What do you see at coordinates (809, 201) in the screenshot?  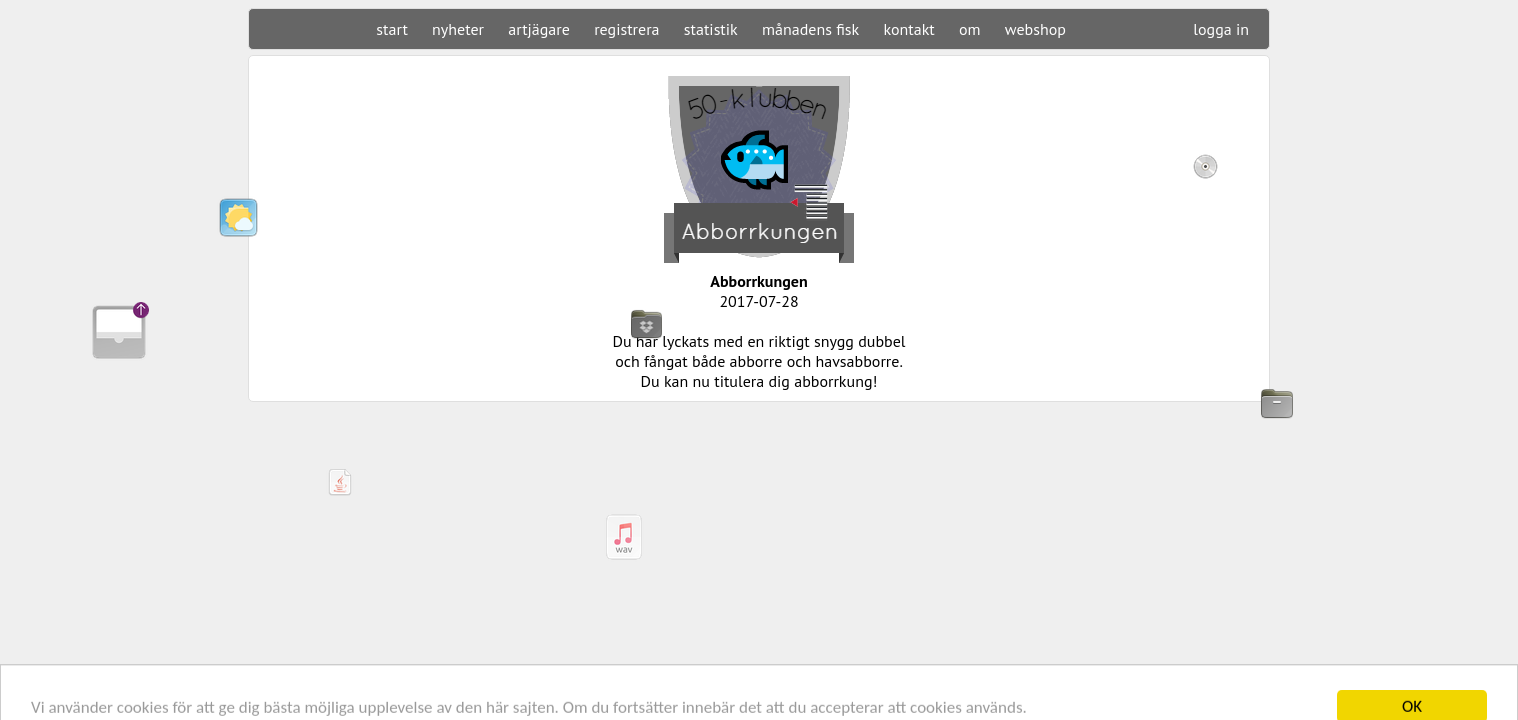 I see `decrease text indentation` at bounding box center [809, 201].